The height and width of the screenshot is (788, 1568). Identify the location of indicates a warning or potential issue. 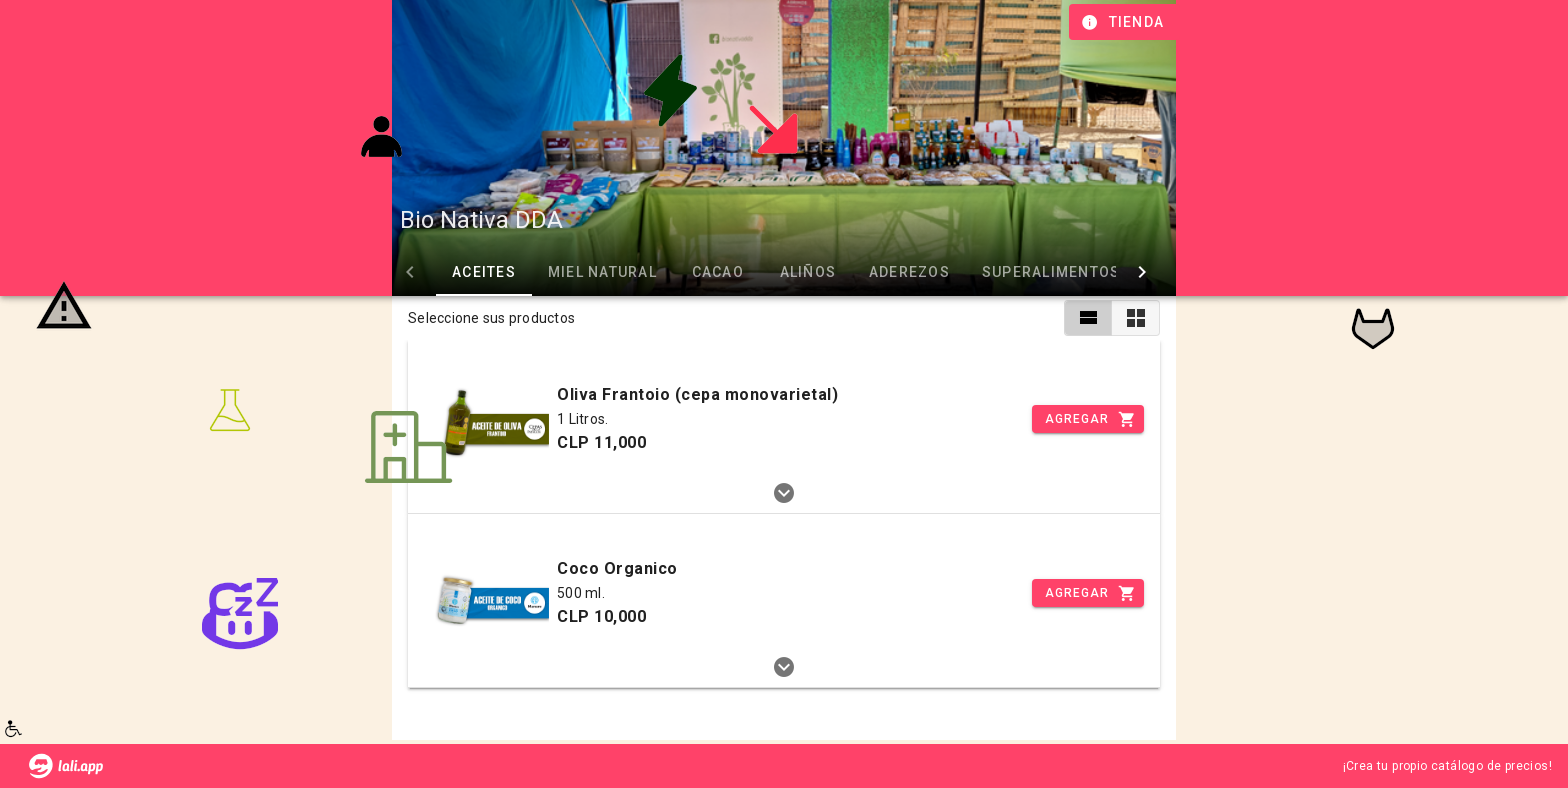
(64, 306).